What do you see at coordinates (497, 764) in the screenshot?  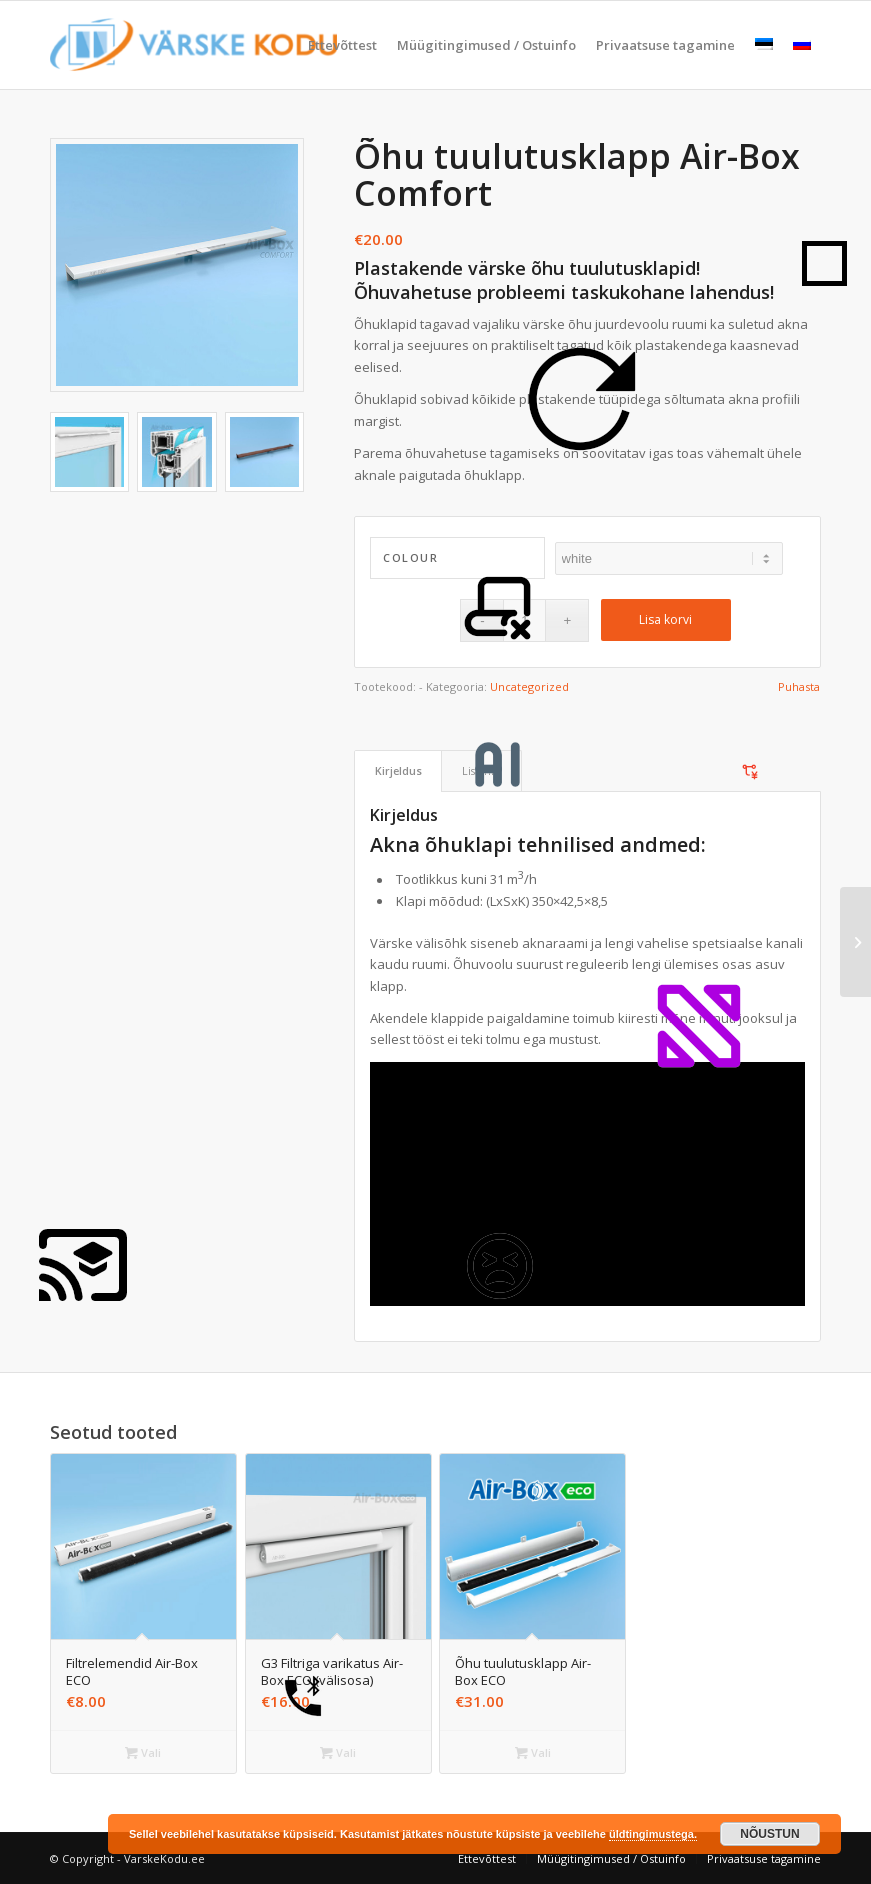 I see `access AI-powered features` at bounding box center [497, 764].